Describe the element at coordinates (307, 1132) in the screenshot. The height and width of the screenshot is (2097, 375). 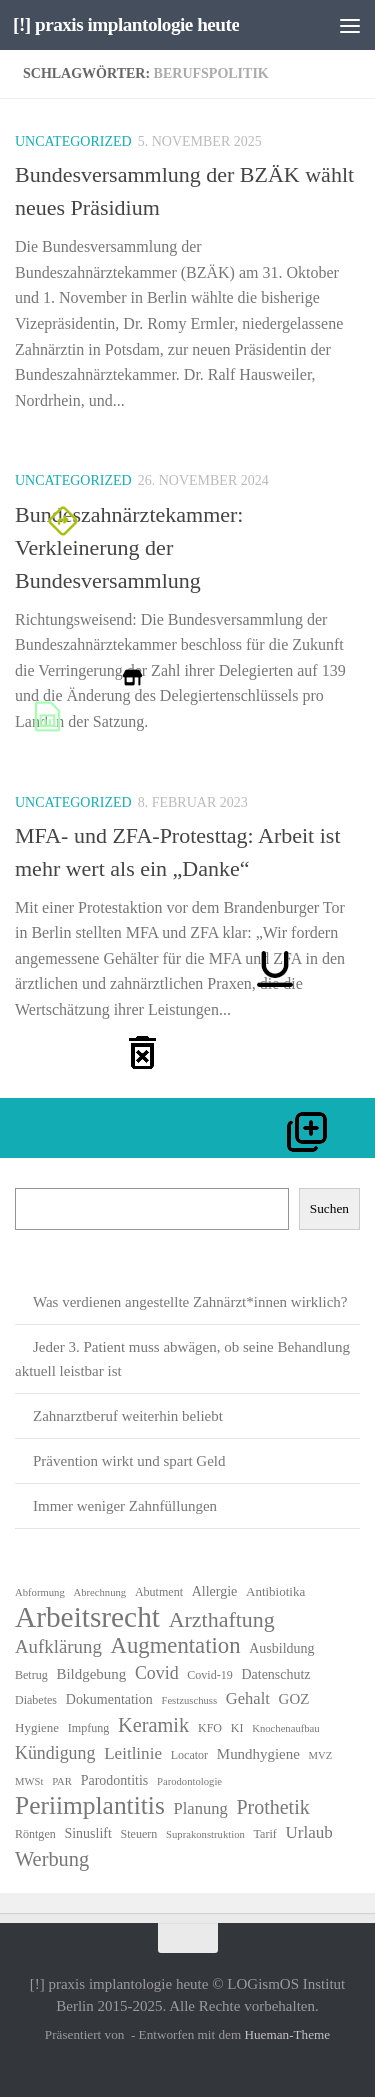
I see `add a new item to your library` at that location.